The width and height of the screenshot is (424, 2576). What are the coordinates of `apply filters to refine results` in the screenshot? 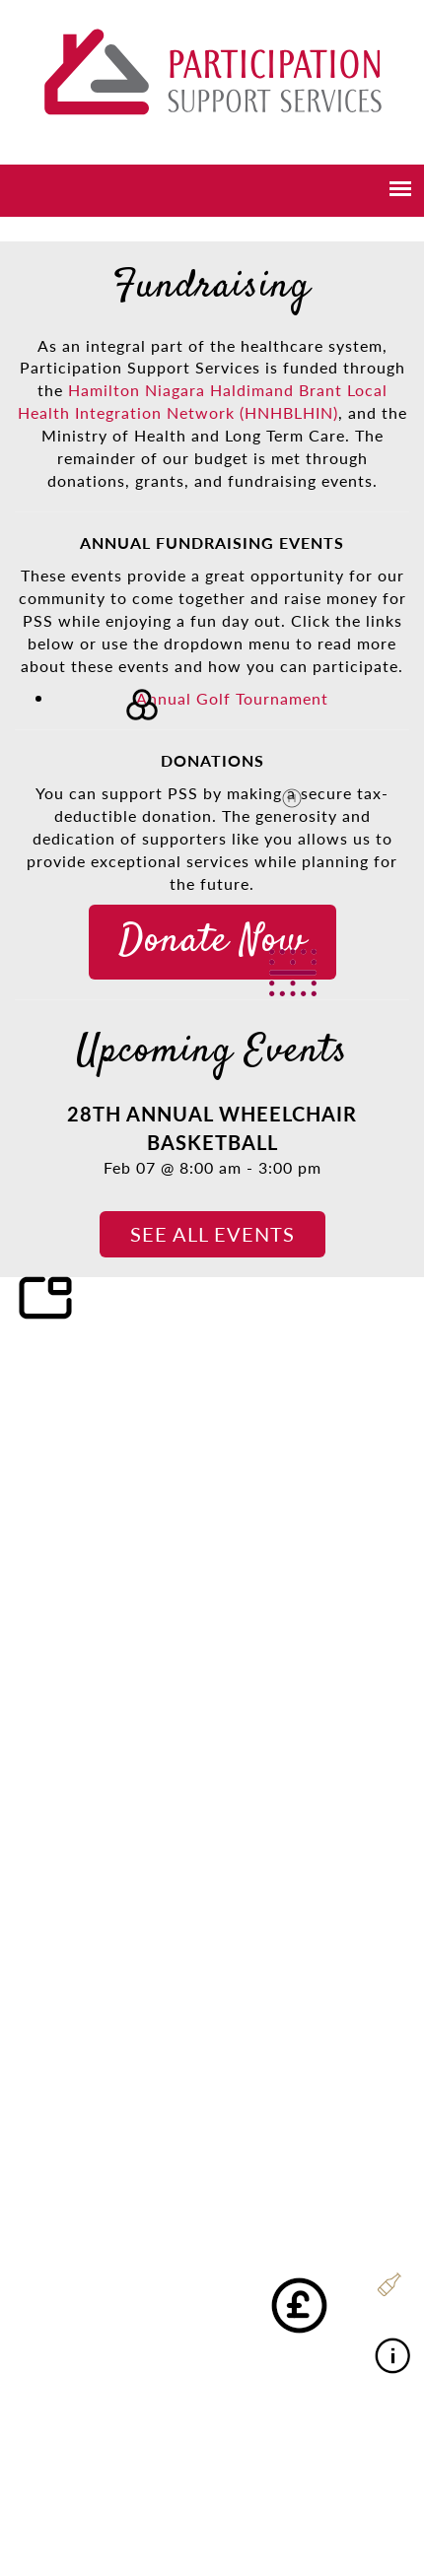 It's located at (142, 705).